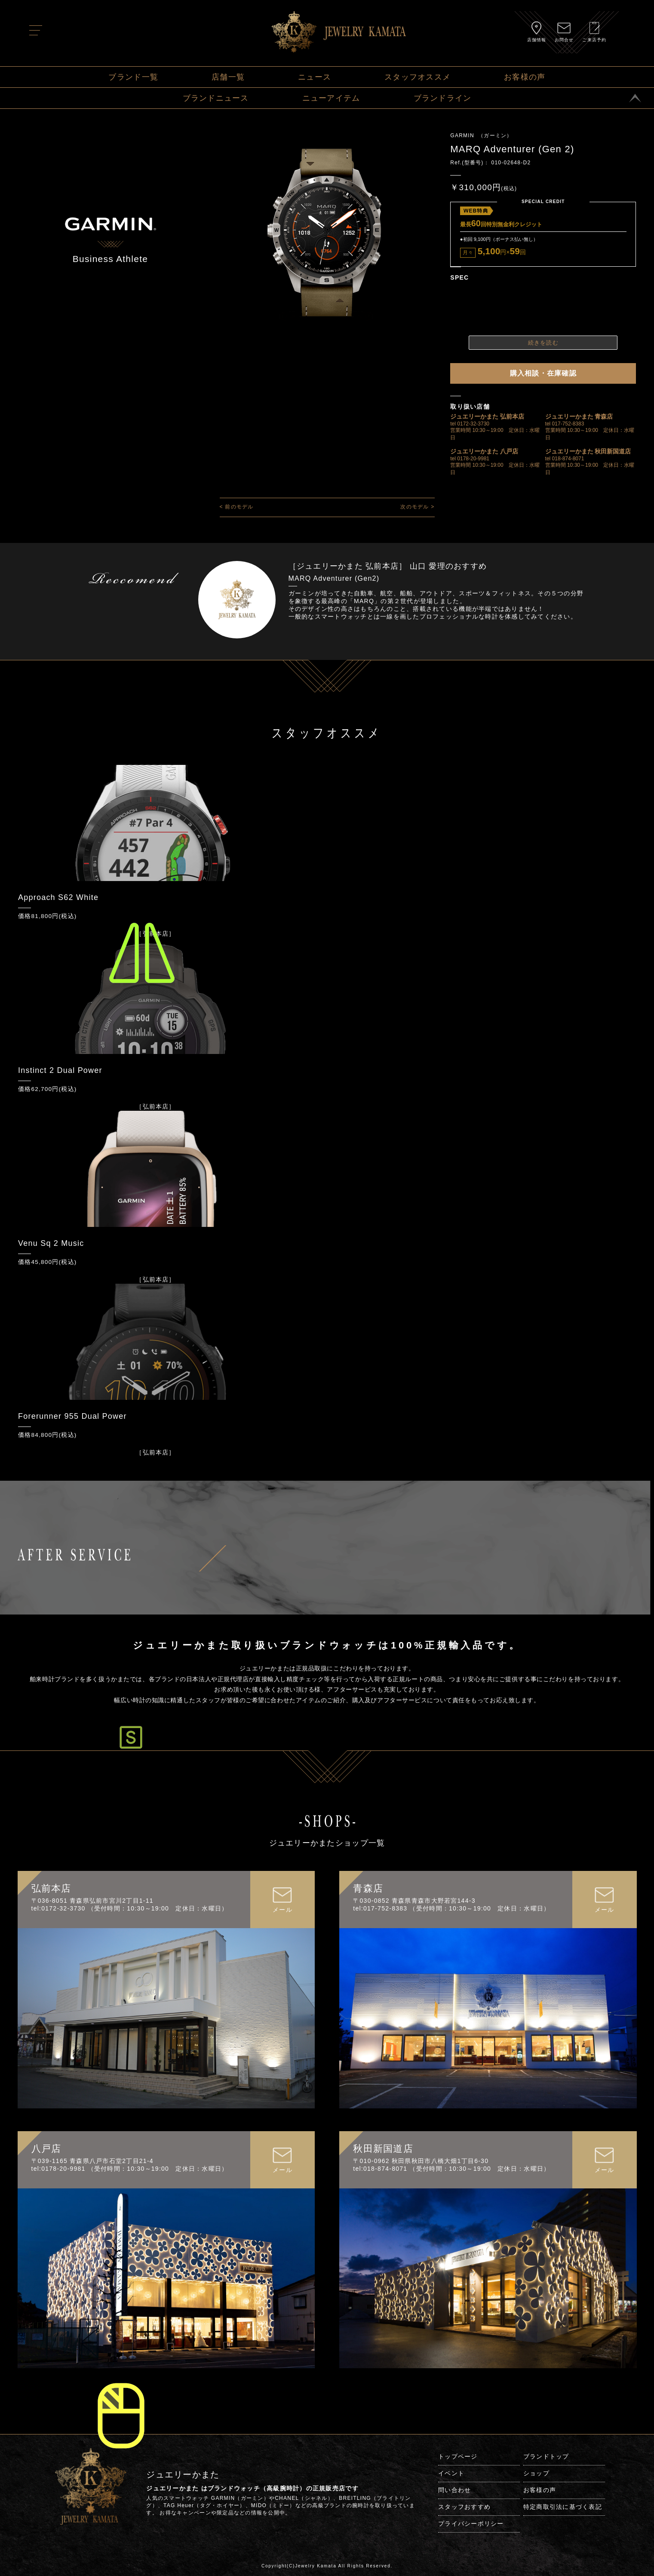 This screenshot has height=2576, width=654. What do you see at coordinates (131, 1737) in the screenshot?
I see `link to Stripe payment services` at bounding box center [131, 1737].